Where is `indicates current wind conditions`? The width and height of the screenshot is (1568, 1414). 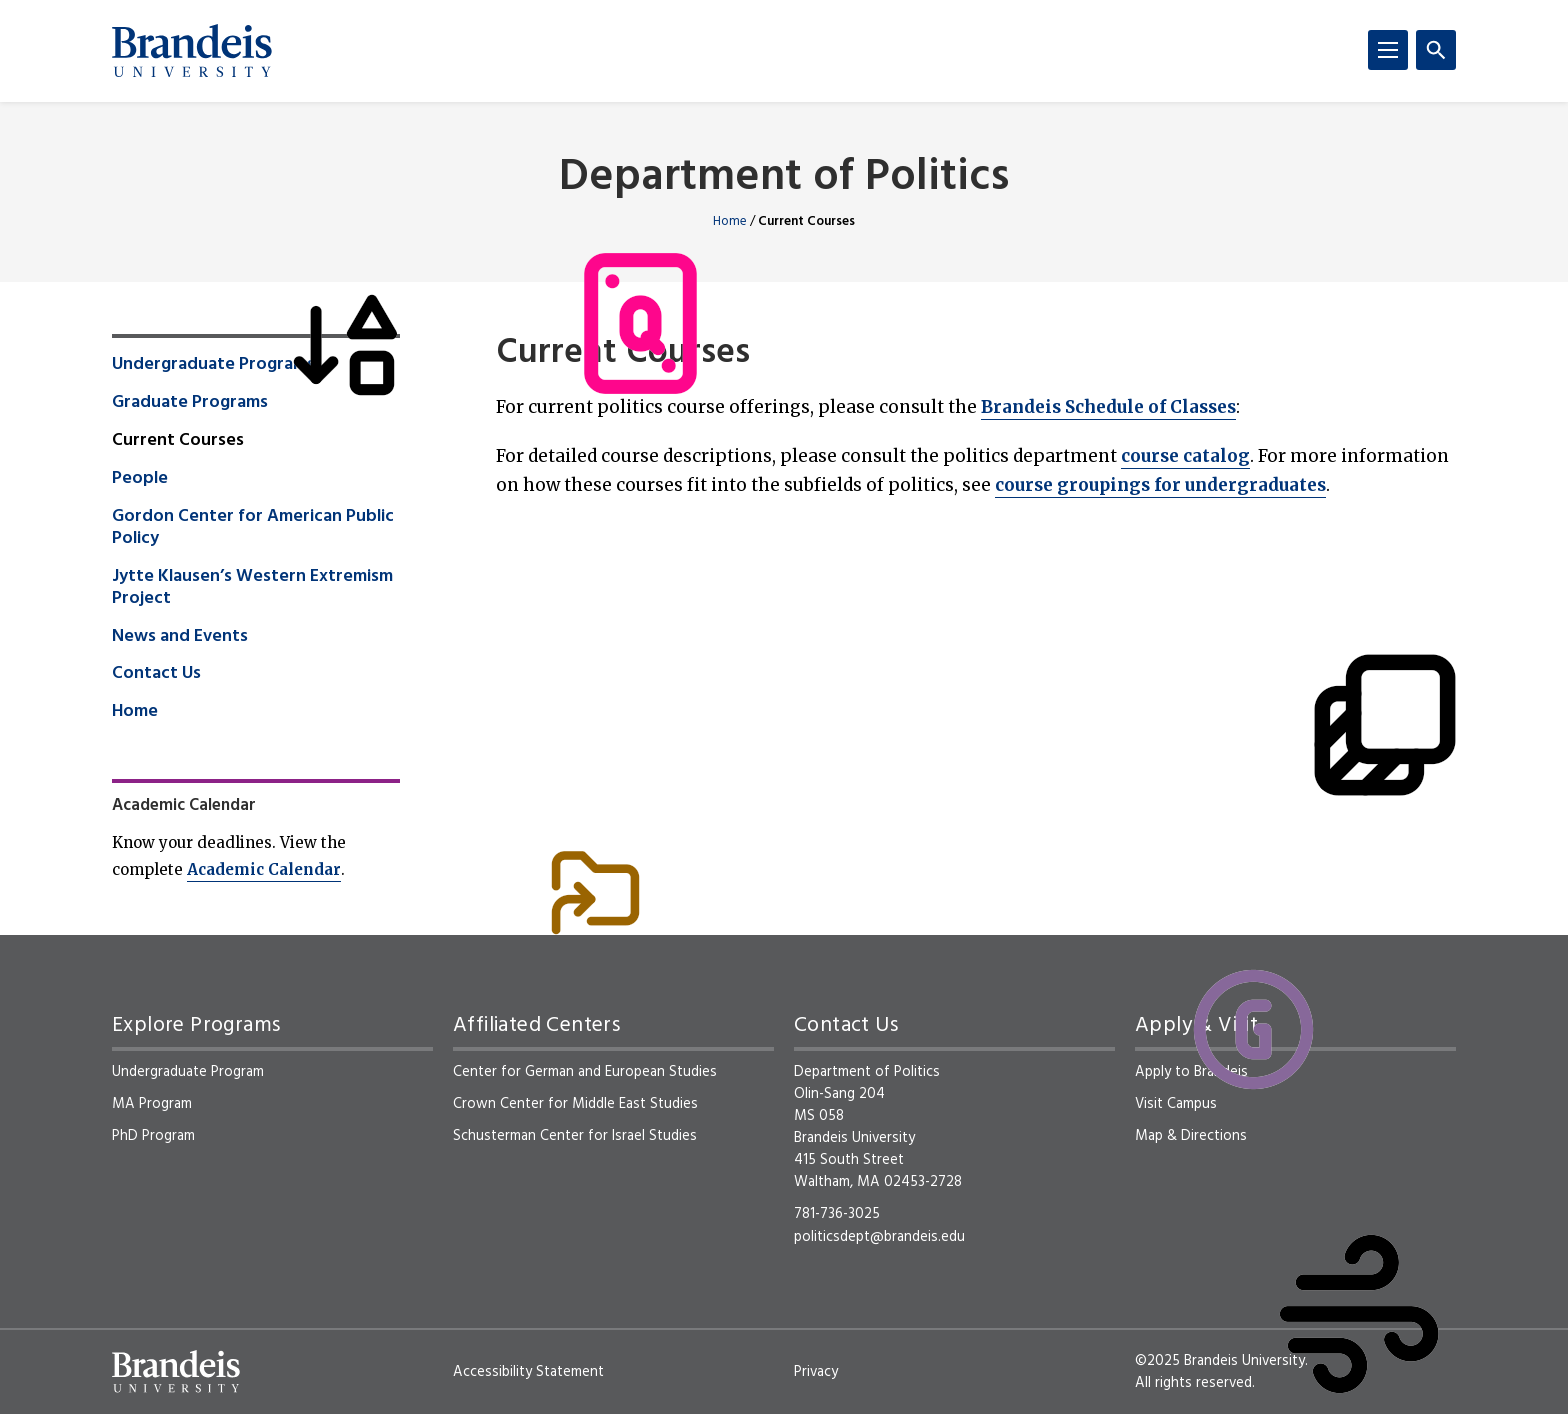 indicates current wind conditions is located at coordinates (1359, 1314).